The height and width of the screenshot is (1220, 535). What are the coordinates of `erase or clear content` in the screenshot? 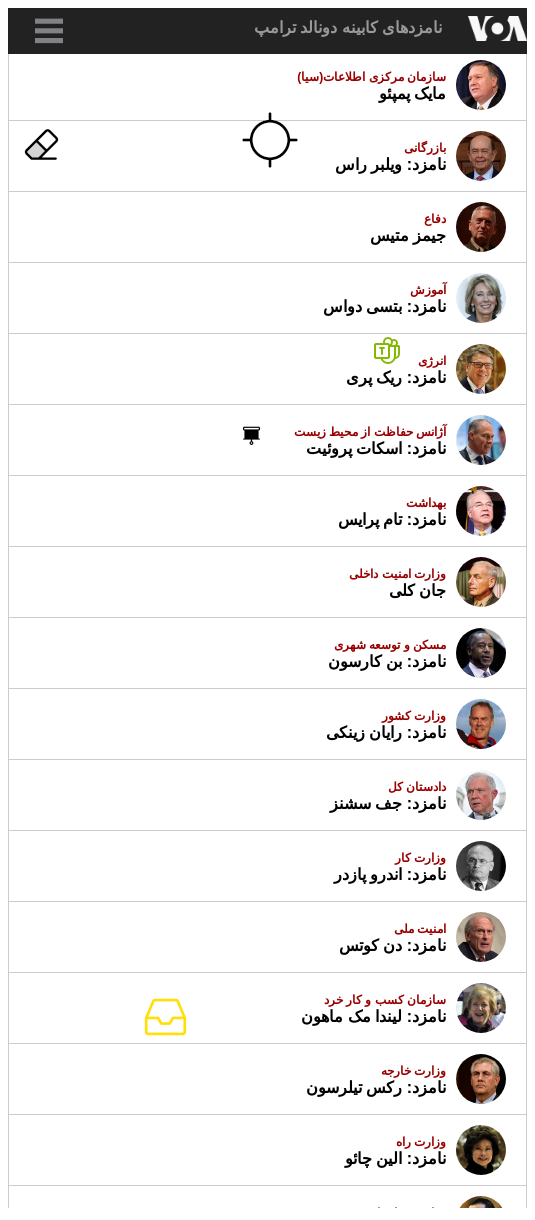 It's located at (41, 144).